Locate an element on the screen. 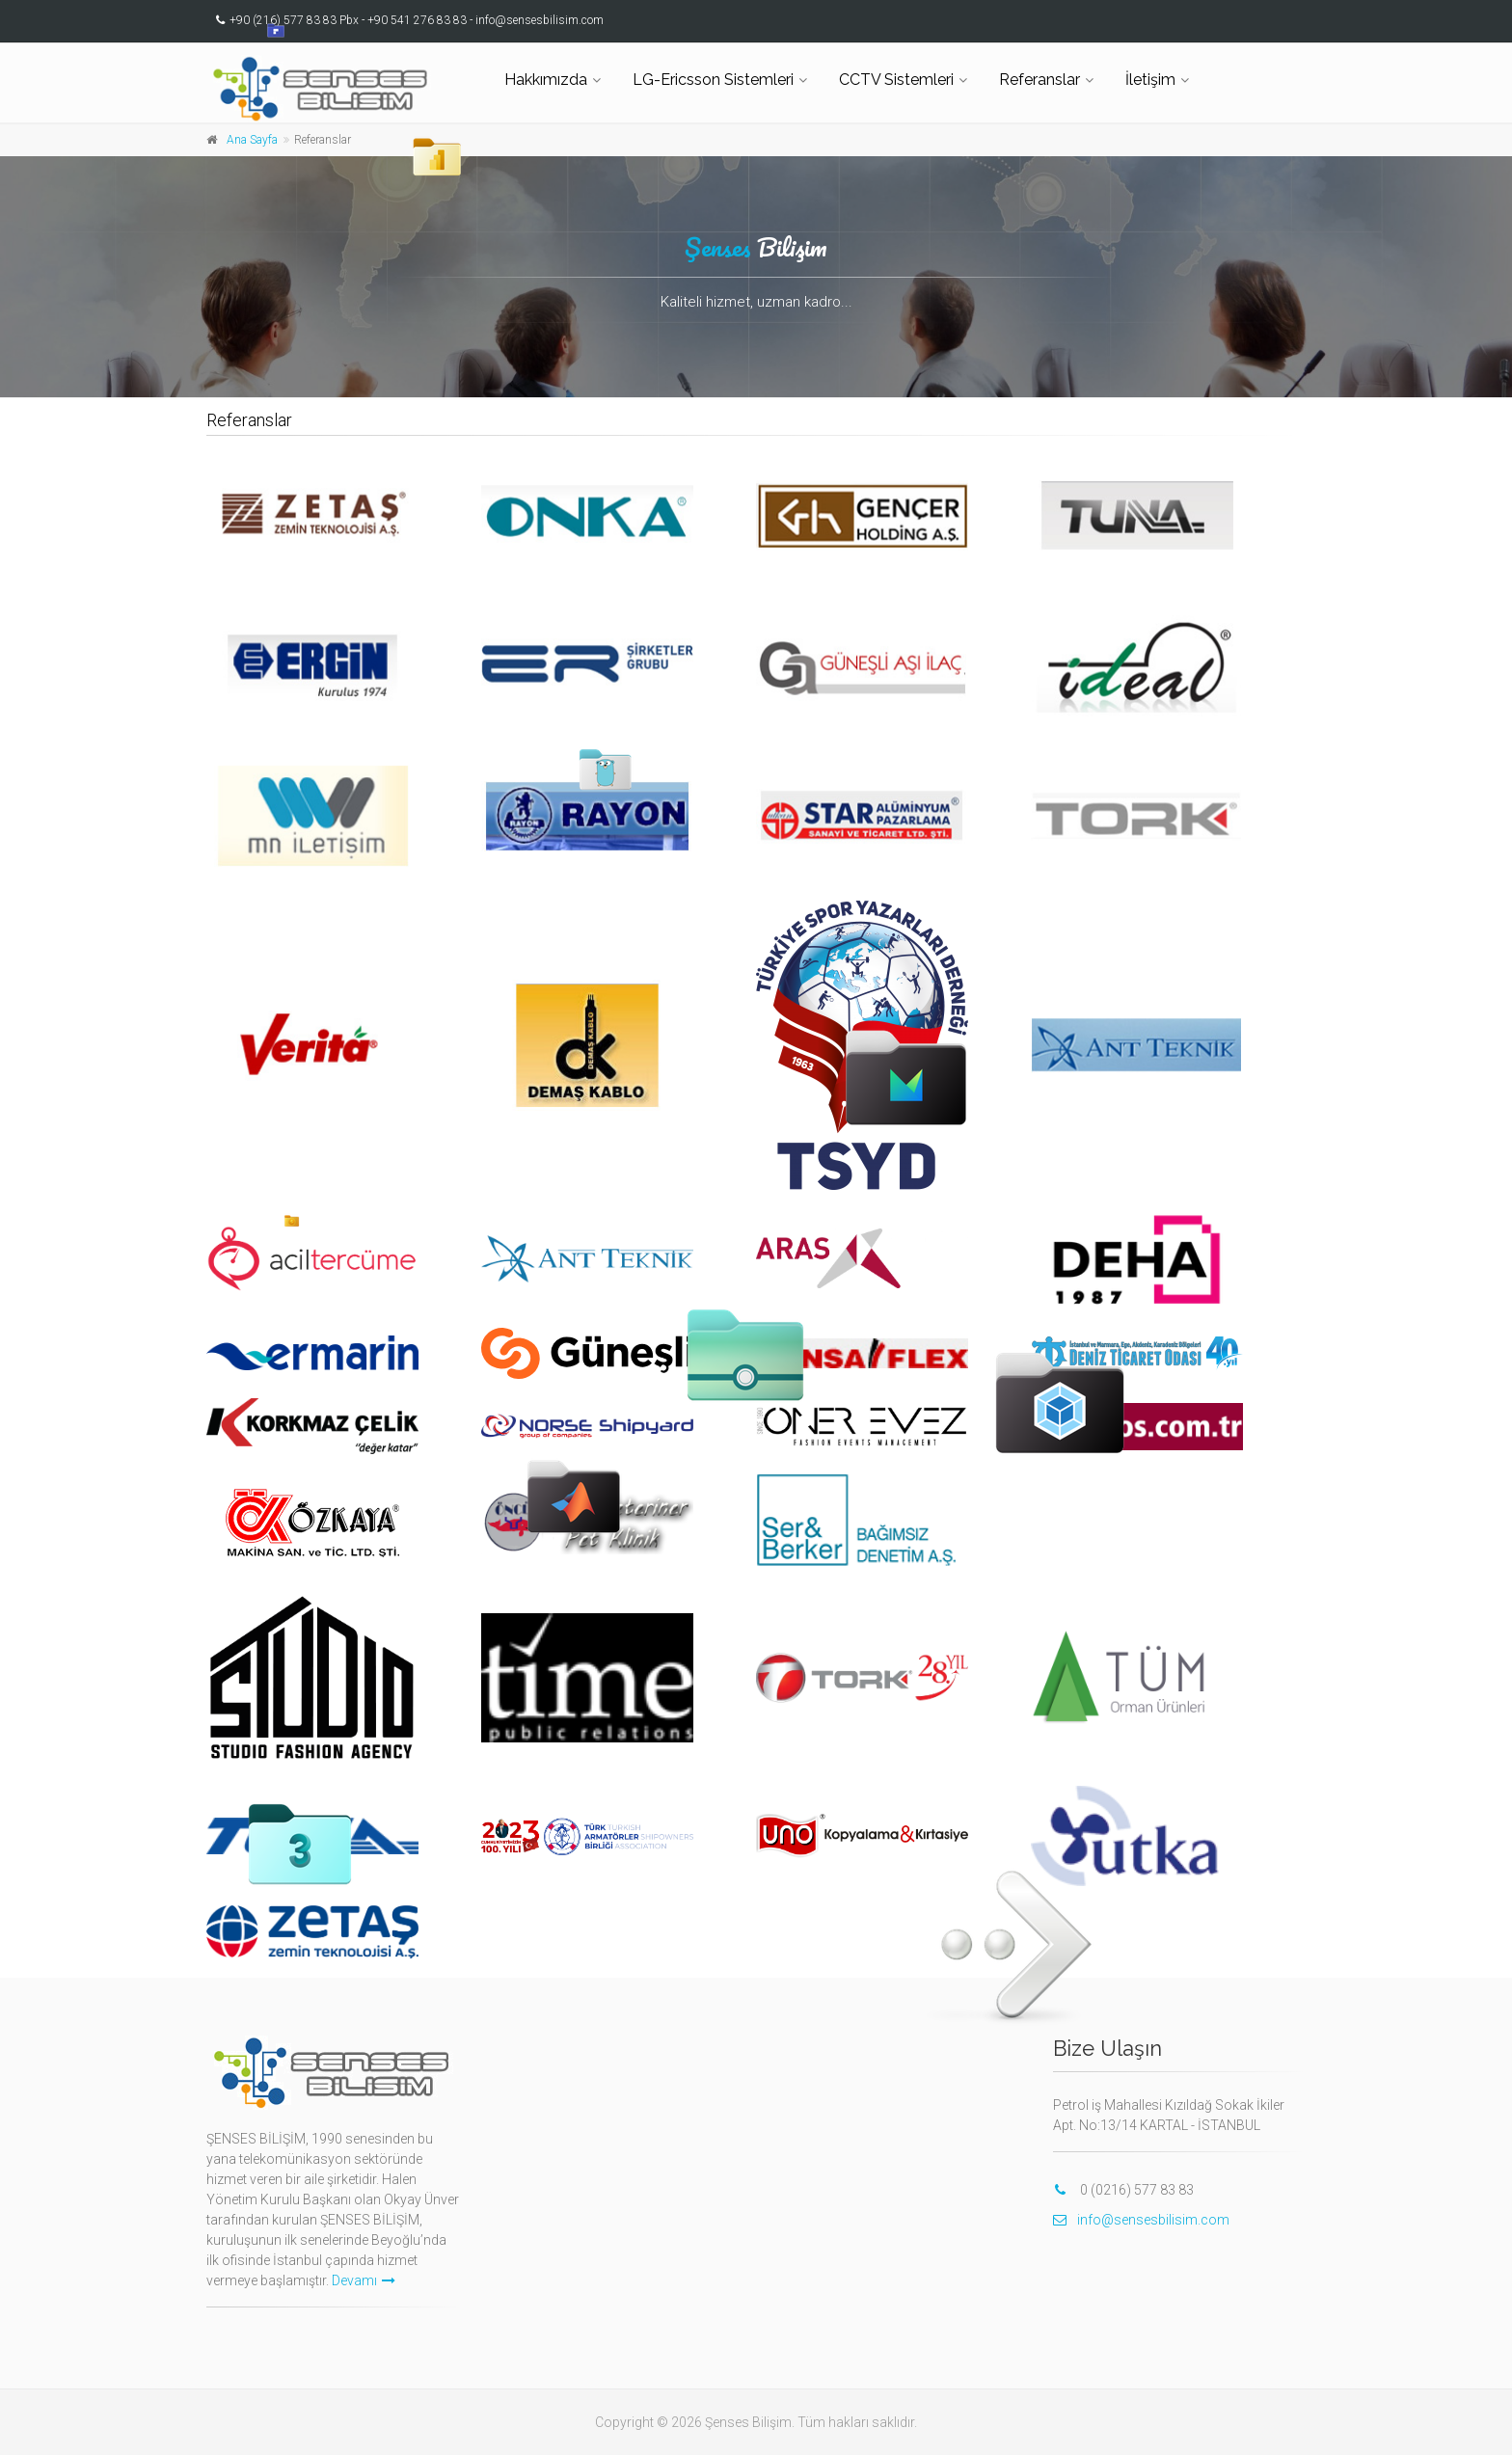 The image size is (1512, 2455). open jetbrains mps project folder is located at coordinates (905, 1081).